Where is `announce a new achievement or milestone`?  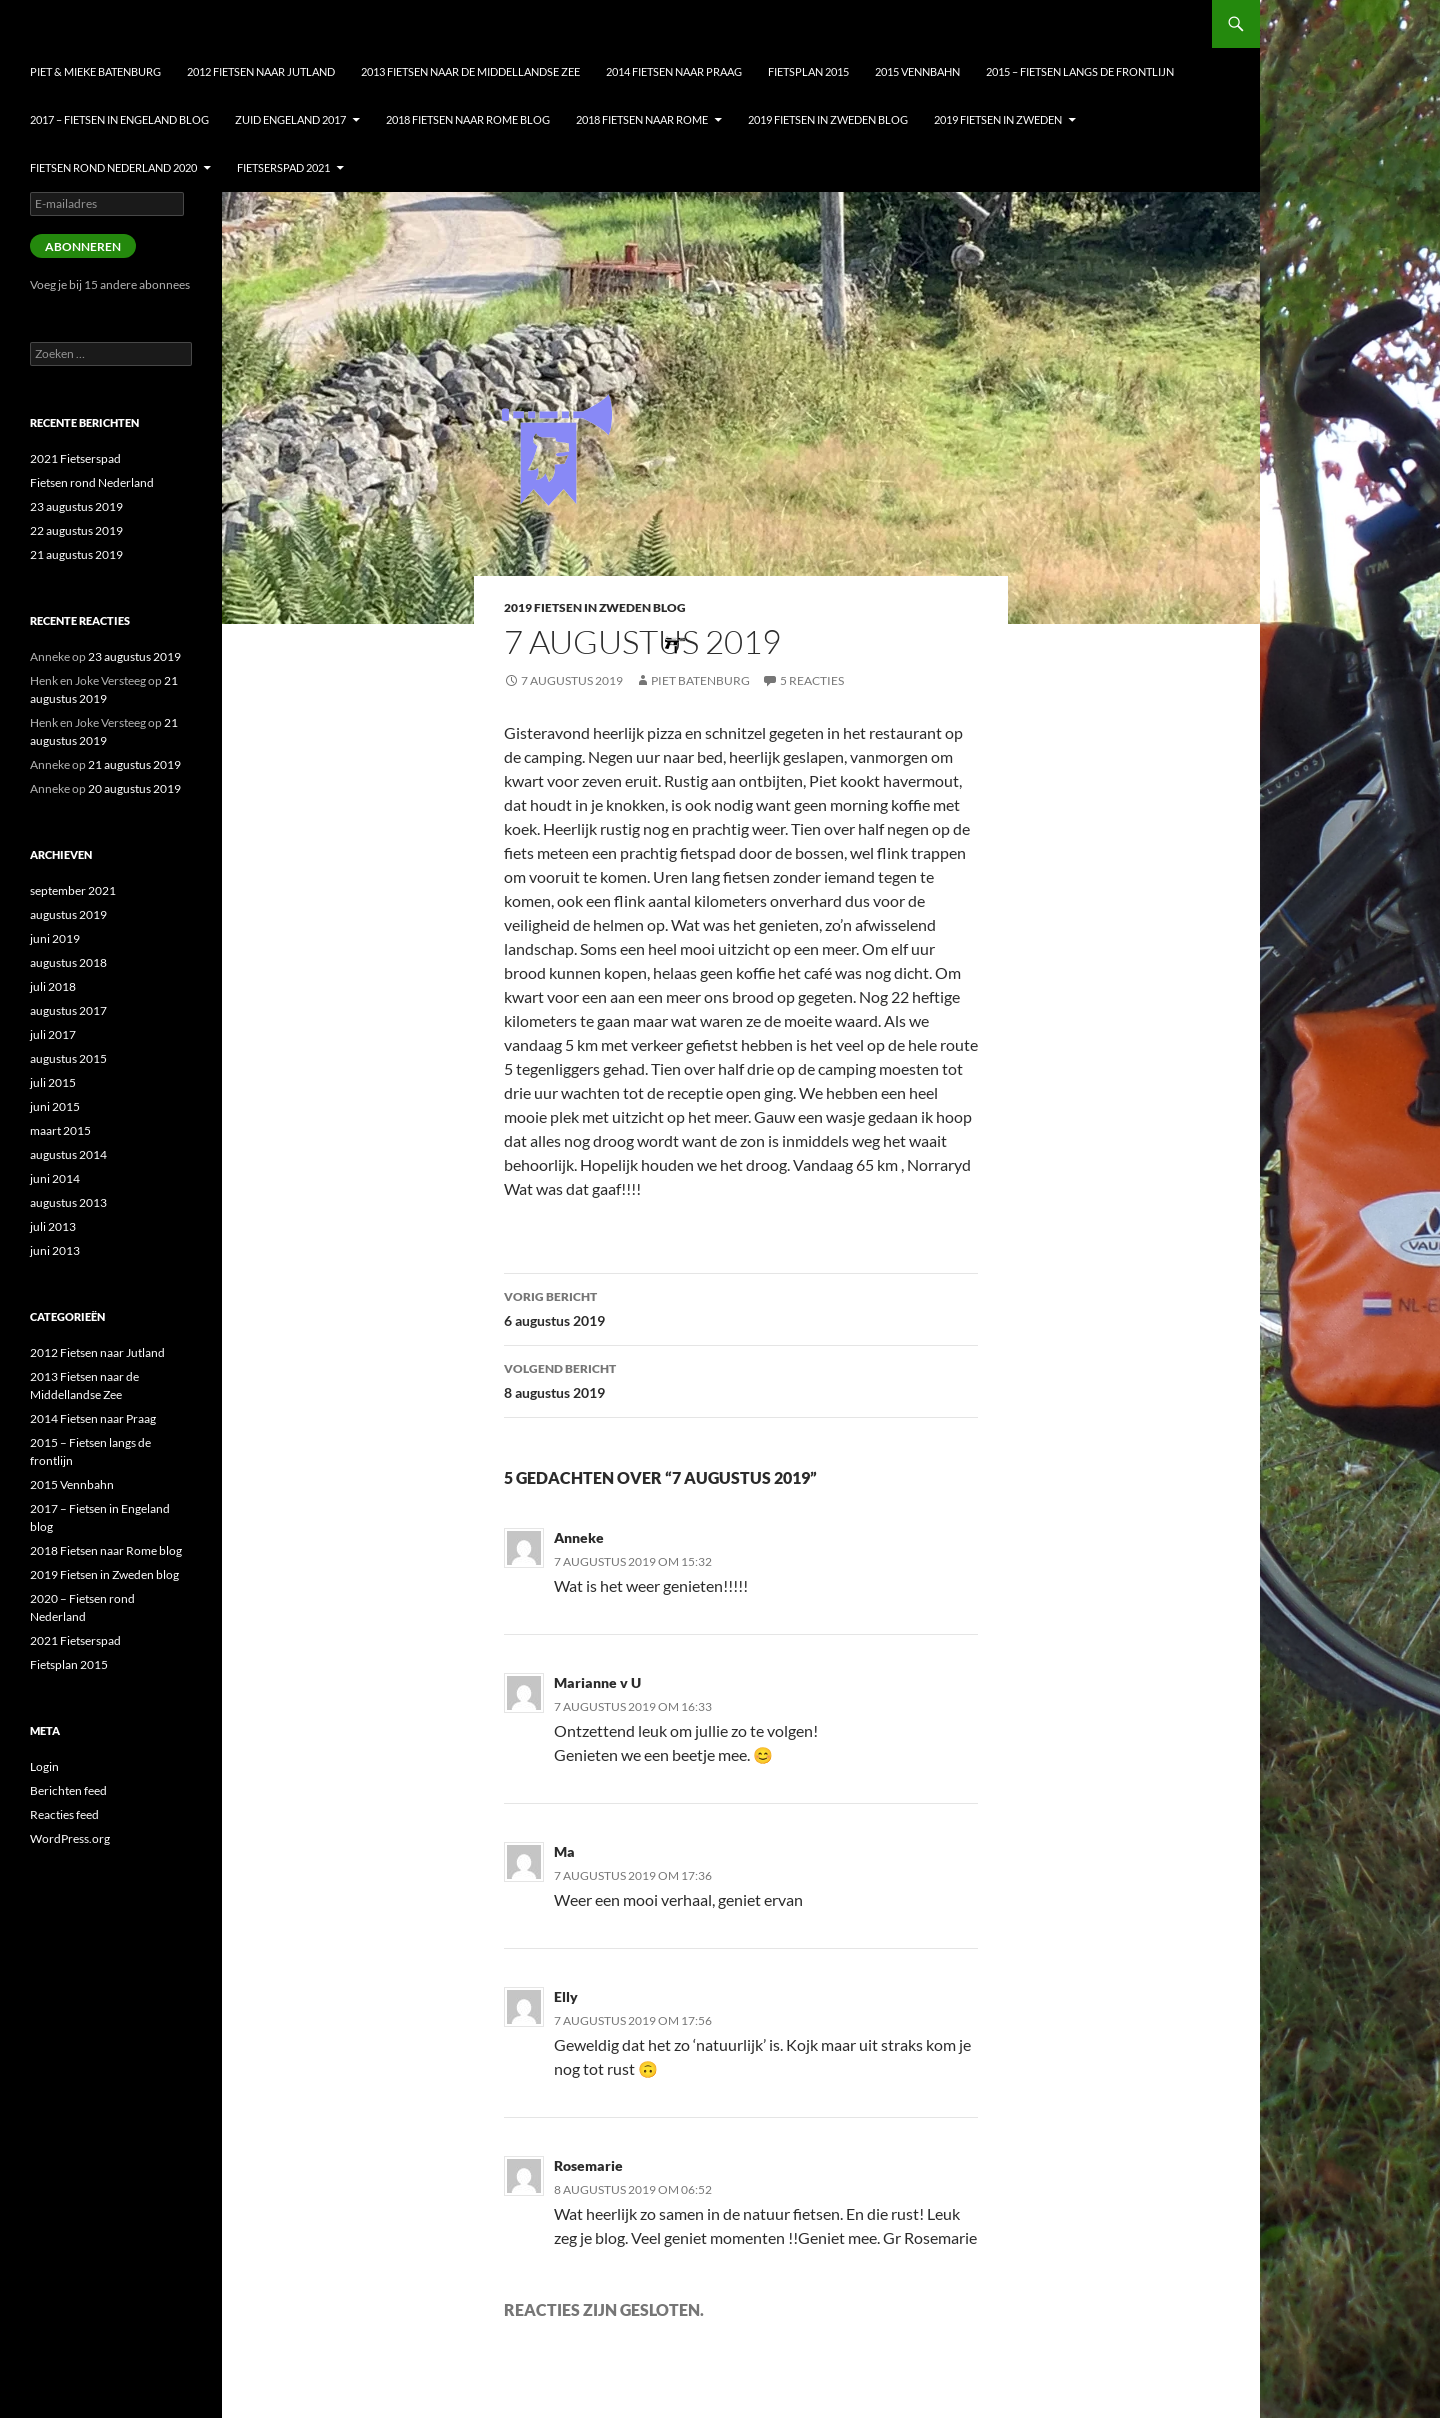
announce a new achievement or milestone is located at coordinates (557, 450).